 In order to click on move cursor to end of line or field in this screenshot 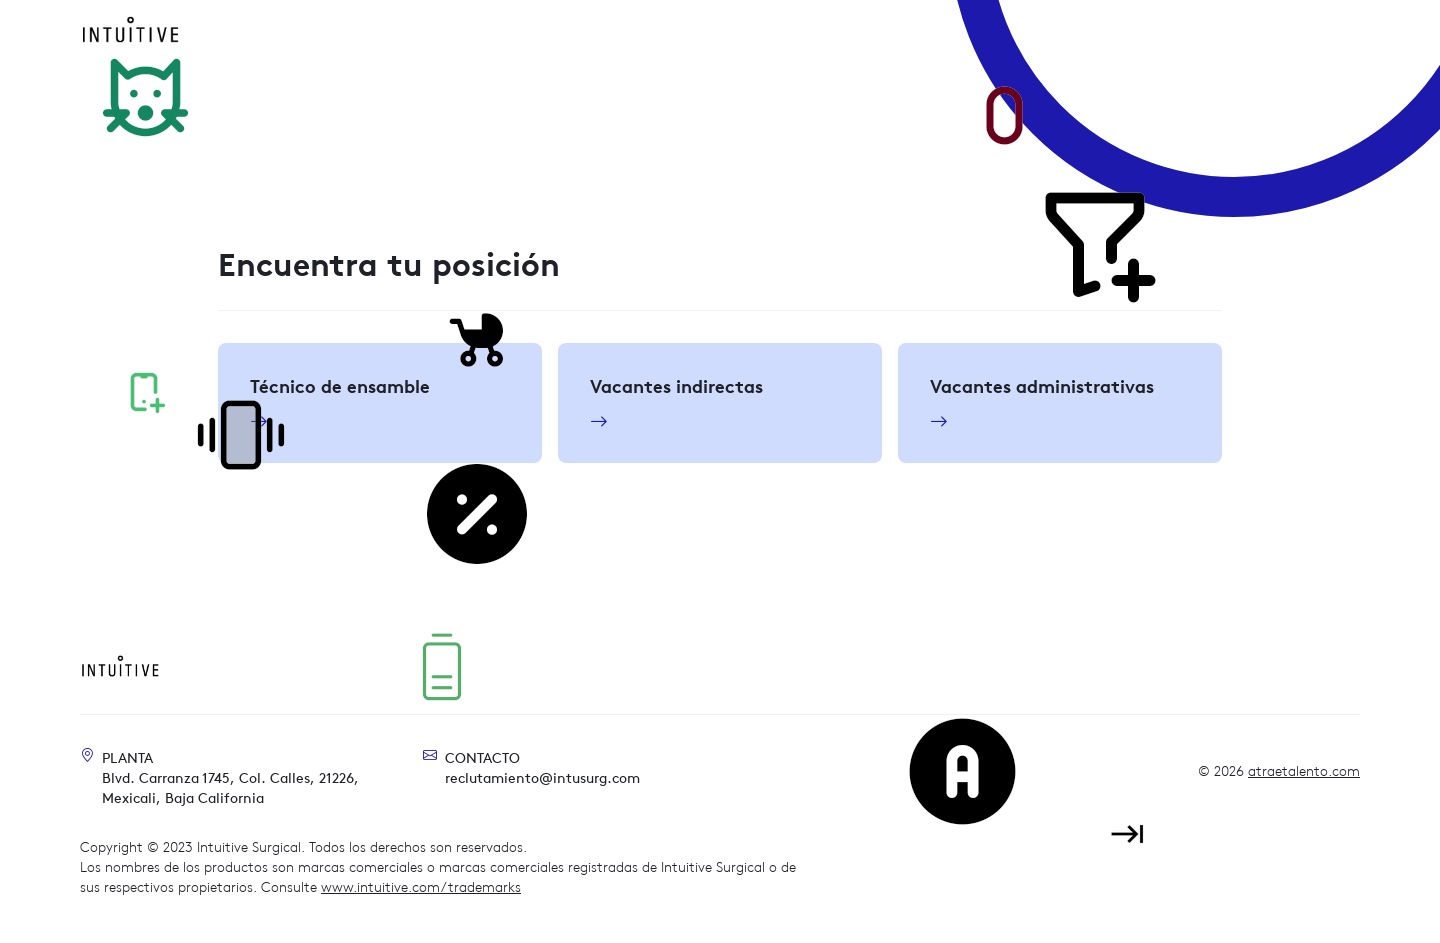, I will do `click(1128, 834)`.